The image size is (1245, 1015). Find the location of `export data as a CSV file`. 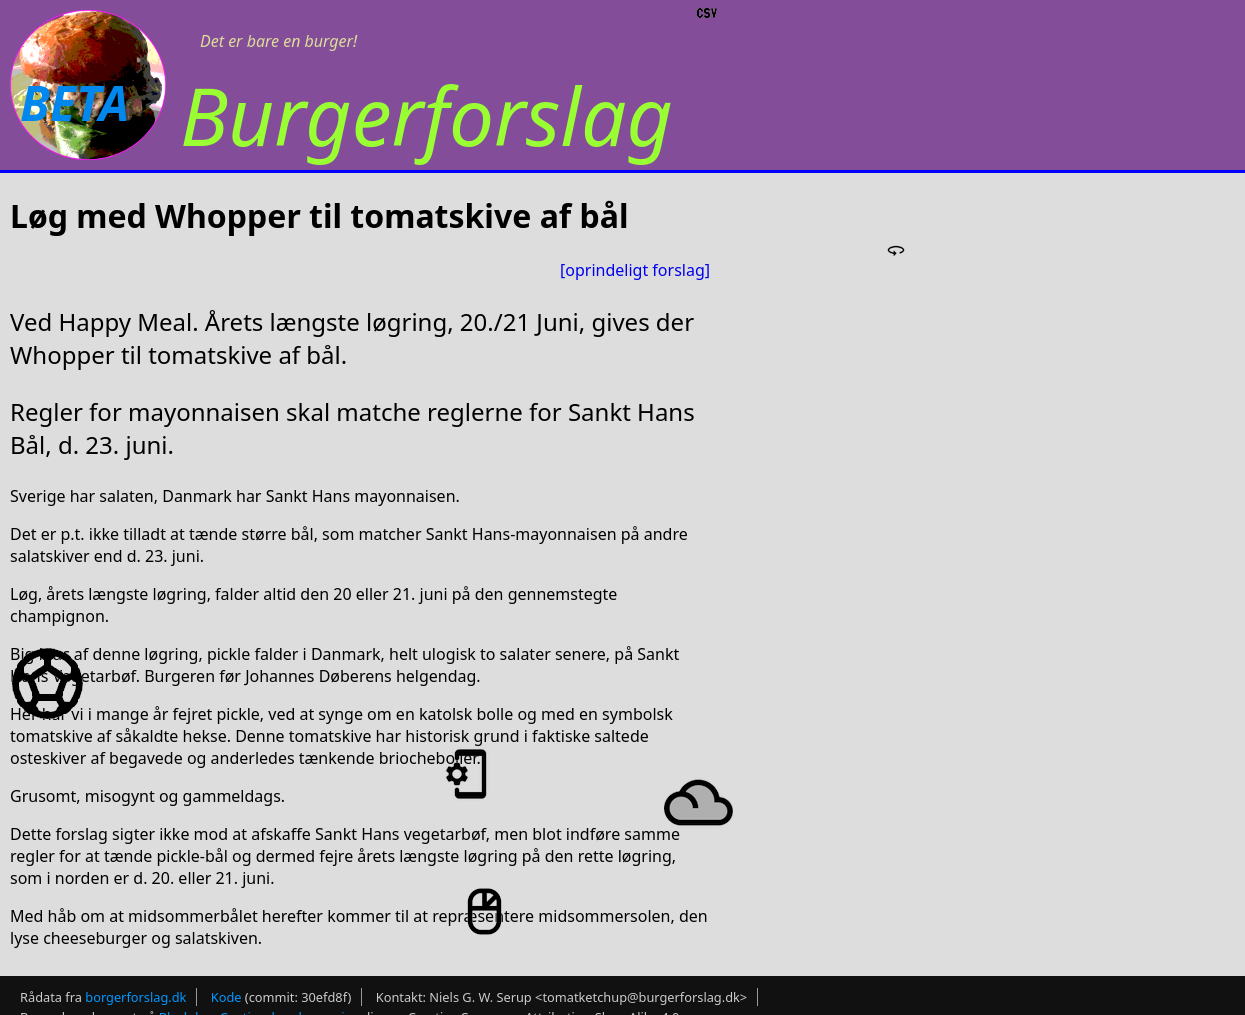

export data as a CSV file is located at coordinates (707, 13).